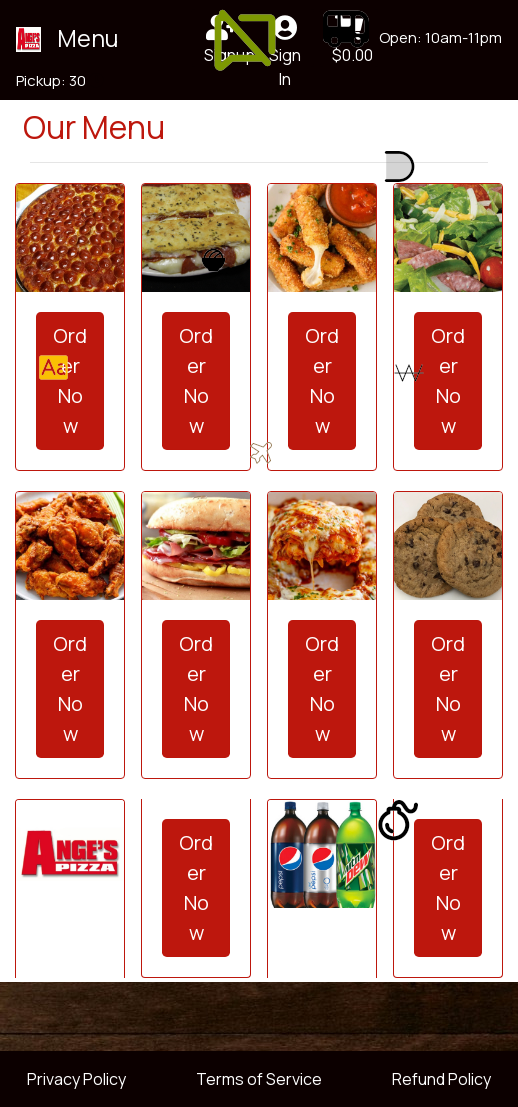 This screenshot has width=518, height=1107. I want to click on change font size settings, so click(53, 367).